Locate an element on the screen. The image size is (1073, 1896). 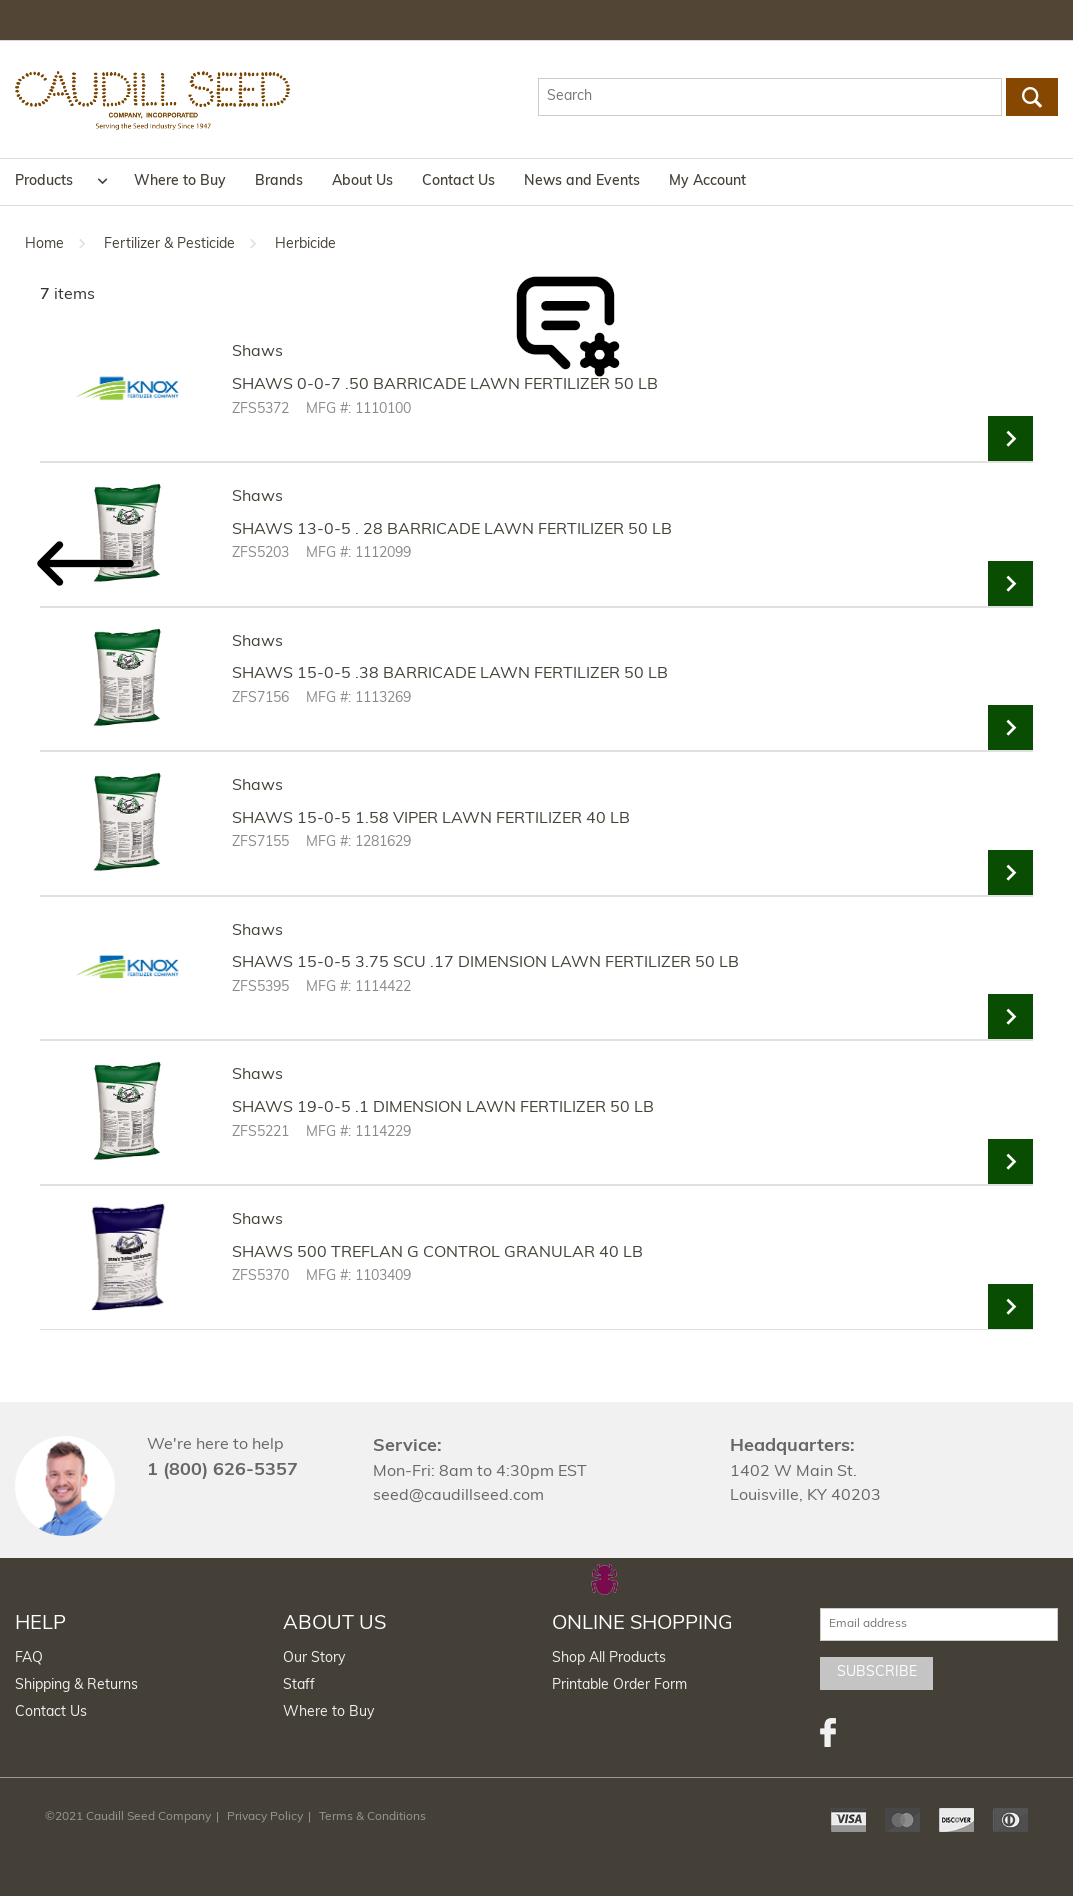
access message settings is located at coordinates (565, 320).